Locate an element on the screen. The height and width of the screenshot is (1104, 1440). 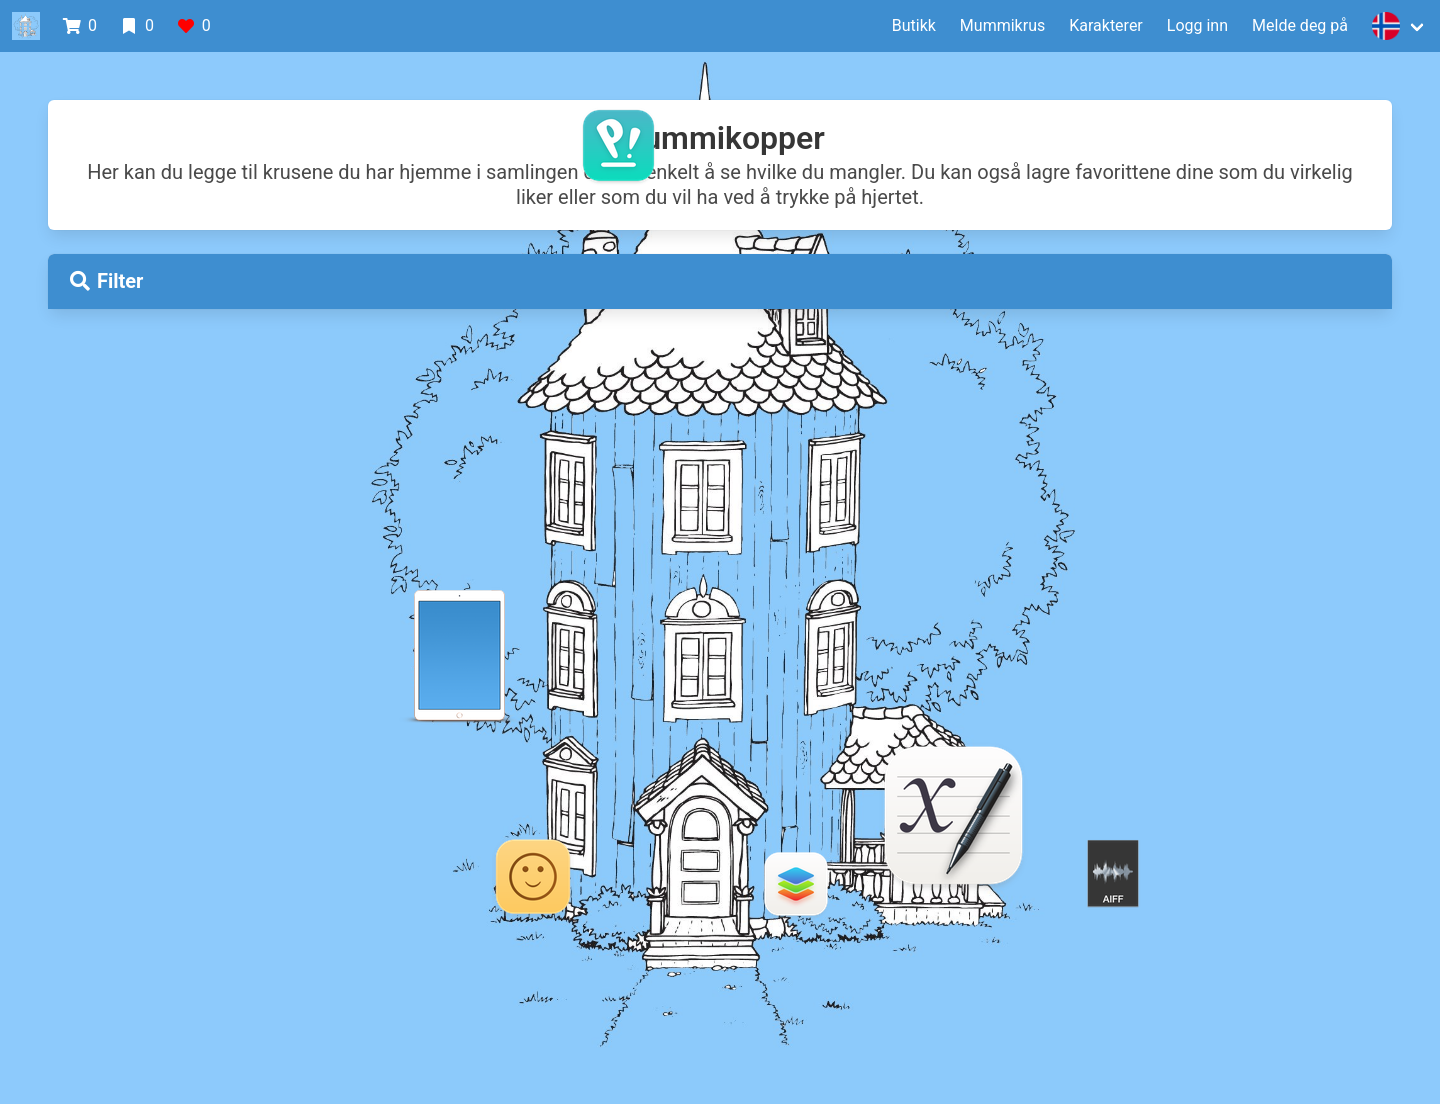
customize emoji and emoticon preferences is located at coordinates (533, 878).